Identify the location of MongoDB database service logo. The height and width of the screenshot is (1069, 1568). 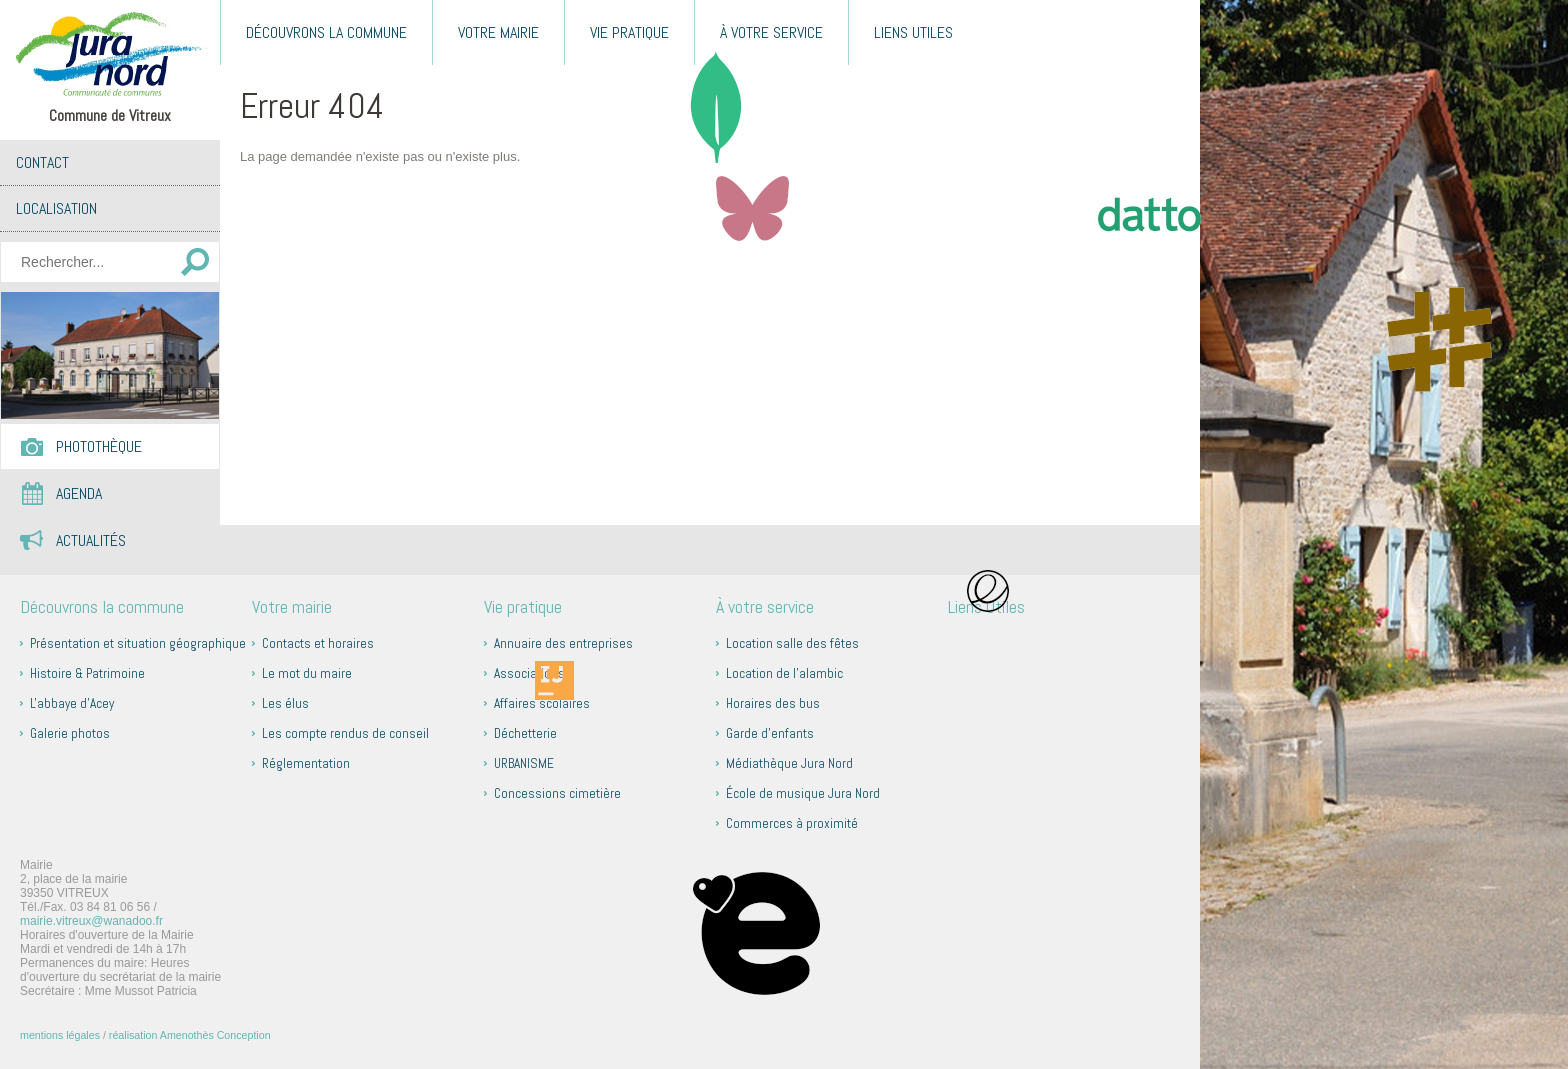
(716, 107).